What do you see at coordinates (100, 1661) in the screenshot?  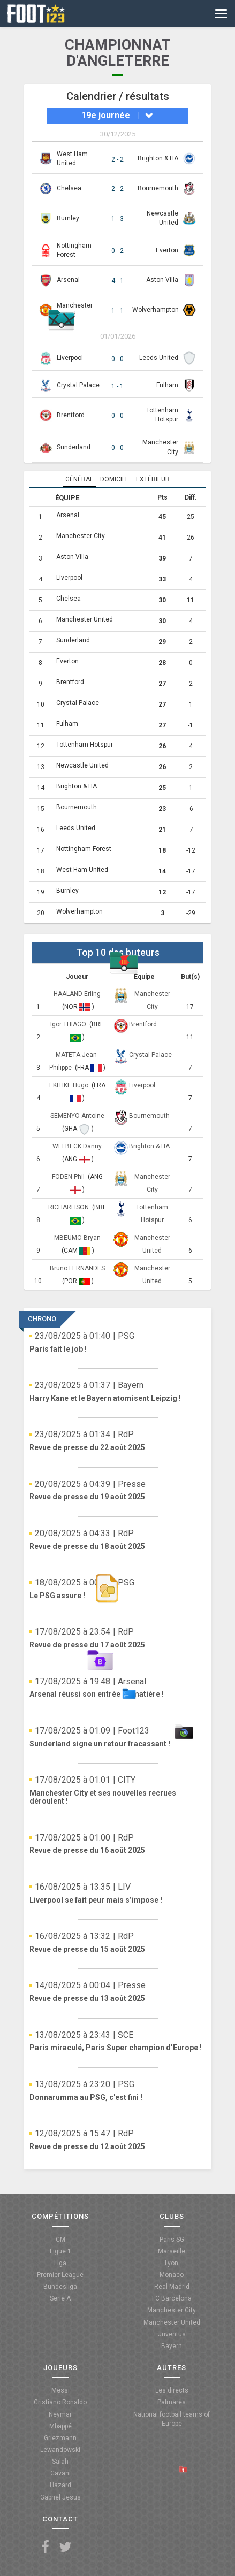 I see `open bootstrap framework project folder` at bounding box center [100, 1661].